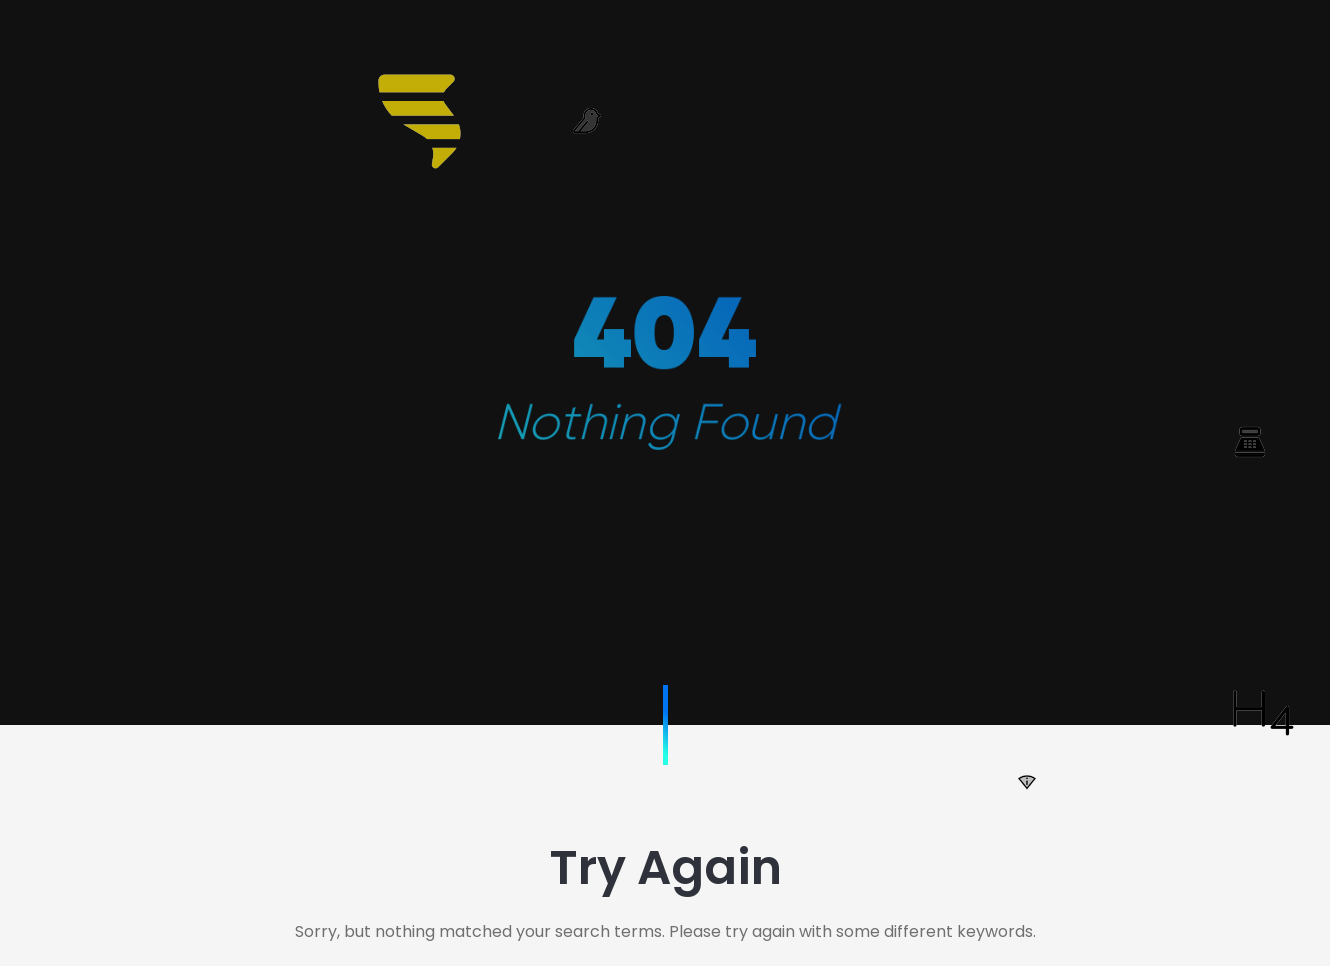 The width and height of the screenshot is (1330, 966). What do you see at coordinates (419, 121) in the screenshot?
I see `indicates severe weather alert or tornado warning` at bounding box center [419, 121].